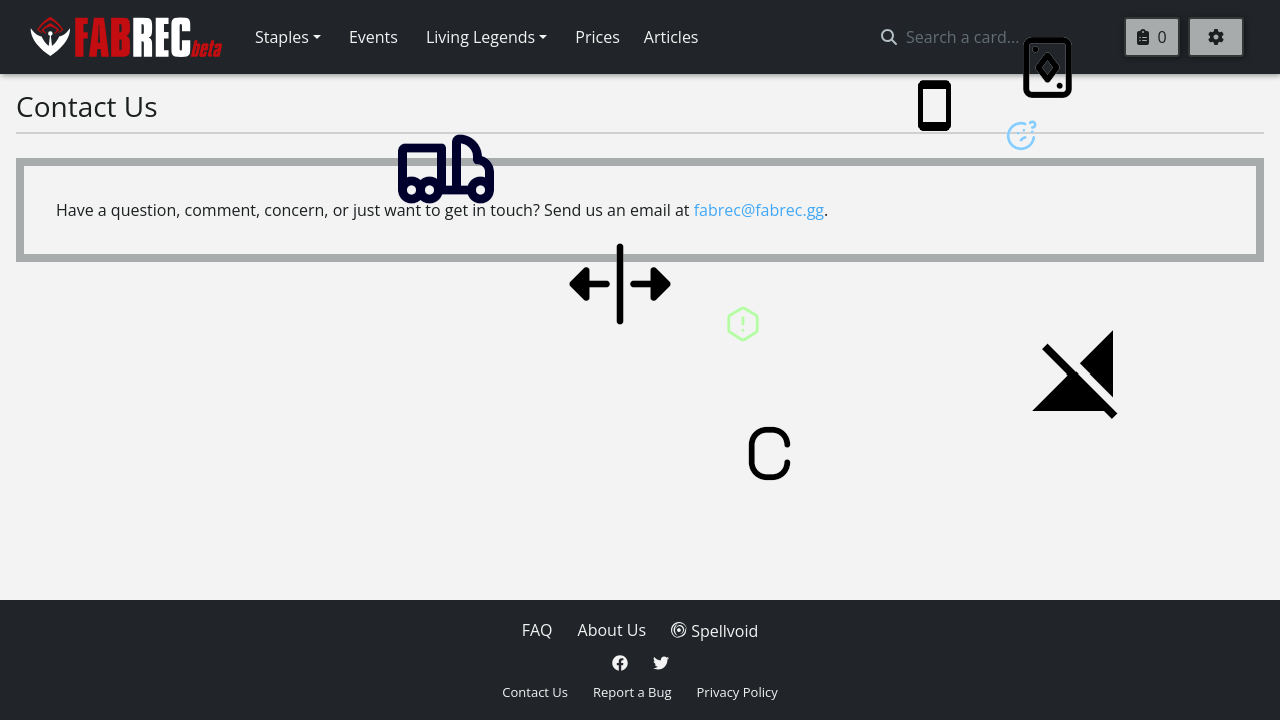  I want to click on indicates user confusion or uncertainty, so click(1021, 136).